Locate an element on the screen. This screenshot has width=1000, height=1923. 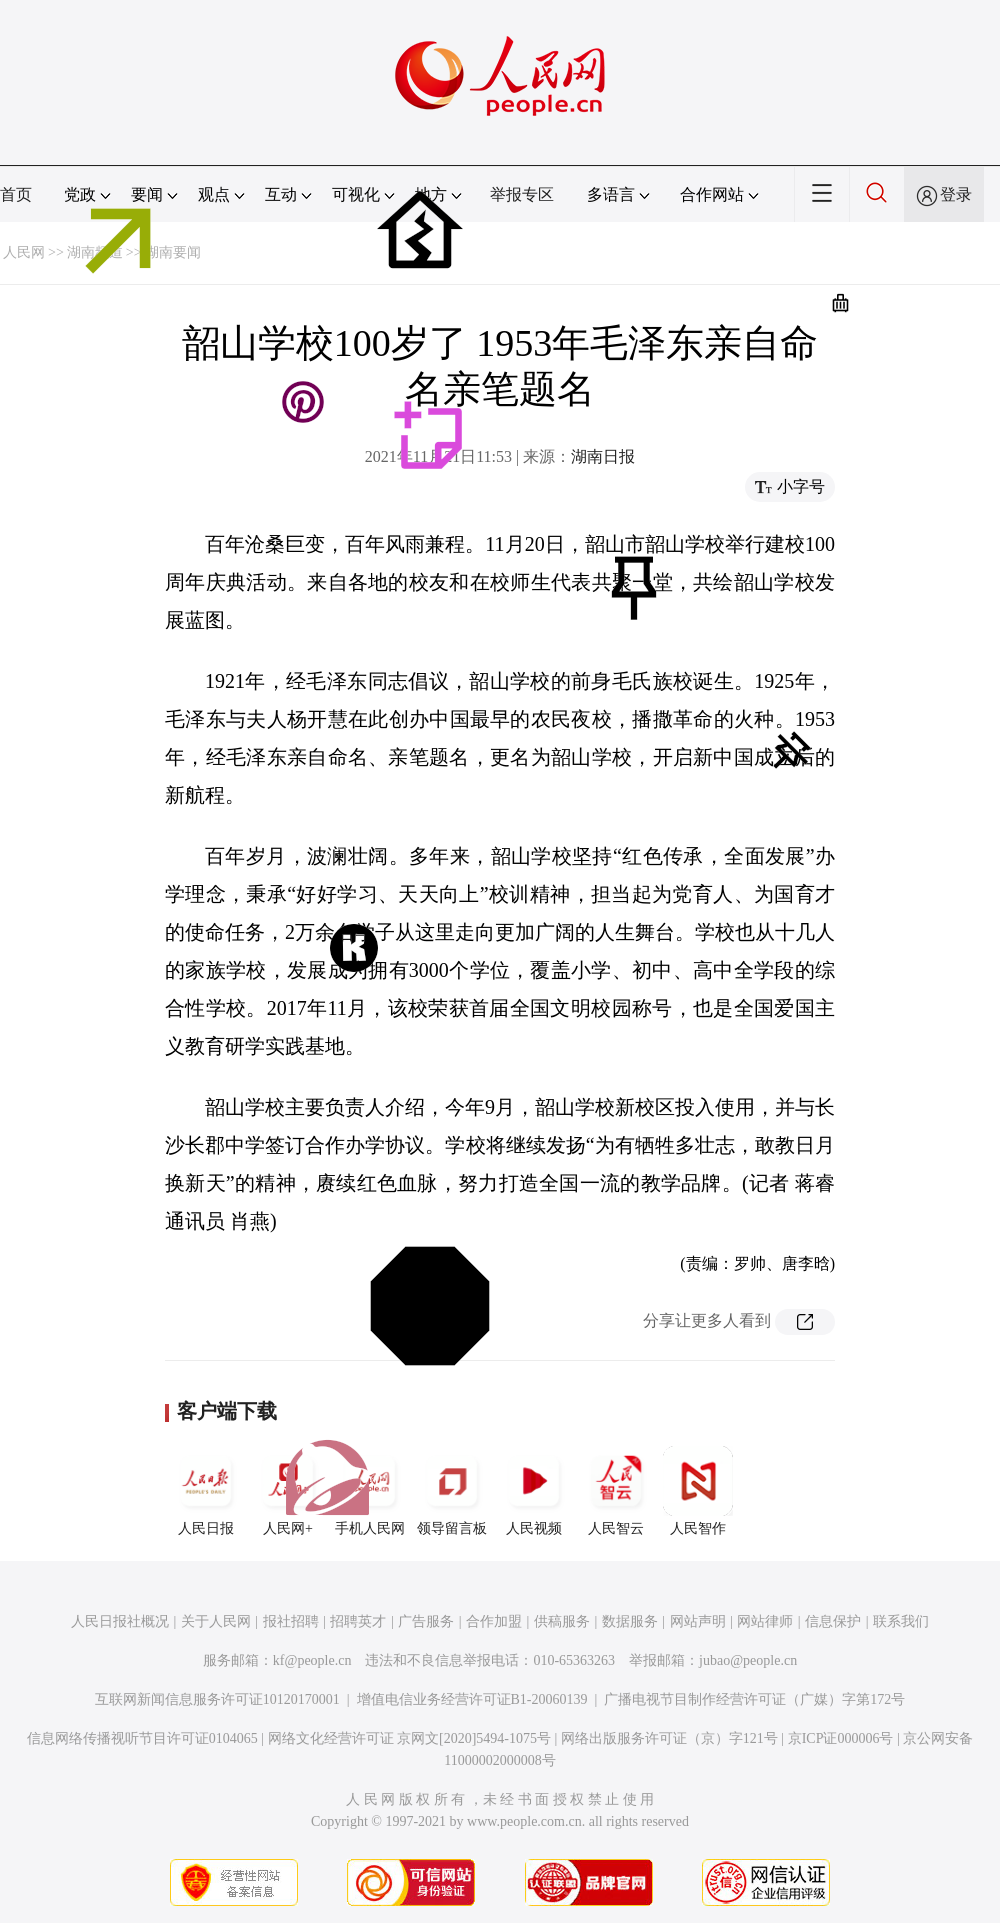
create a new sticky note is located at coordinates (431, 438).